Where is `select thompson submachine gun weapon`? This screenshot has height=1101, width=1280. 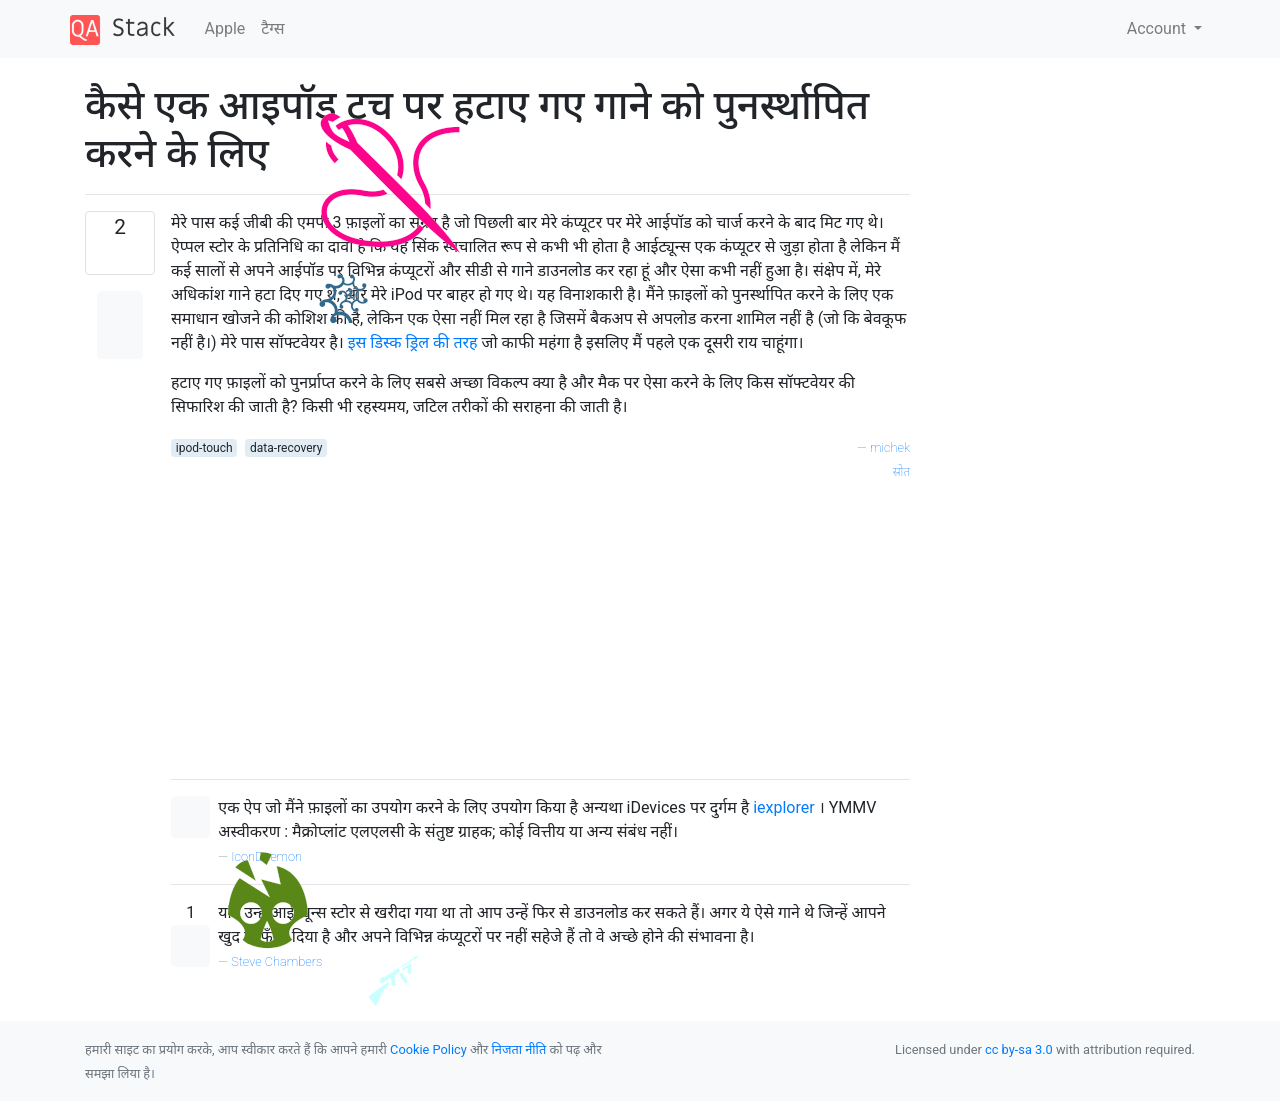
select thompson submachine gun weapon is located at coordinates (393, 980).